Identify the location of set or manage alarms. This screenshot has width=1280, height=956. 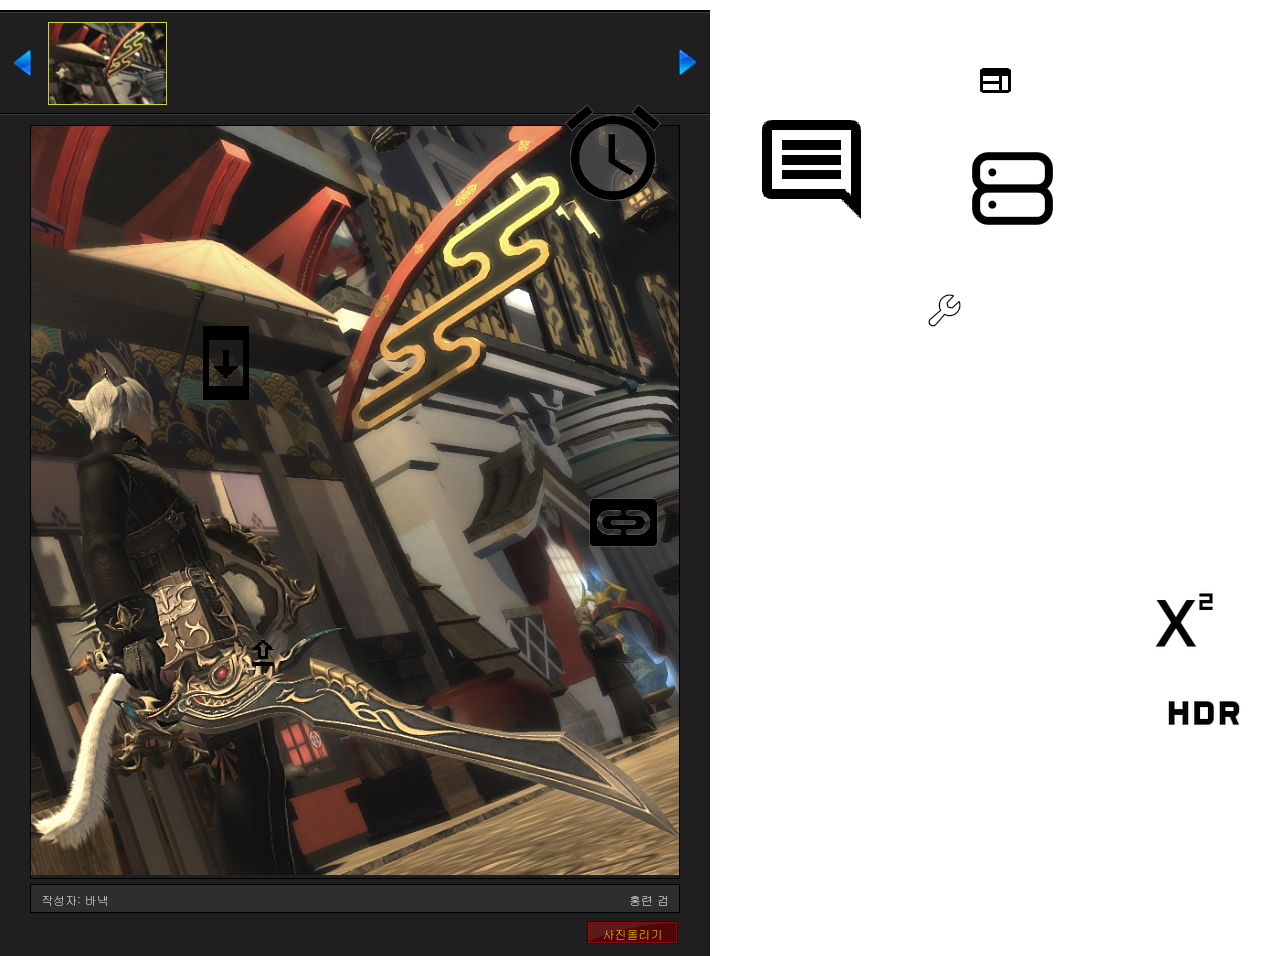
(613, 153).